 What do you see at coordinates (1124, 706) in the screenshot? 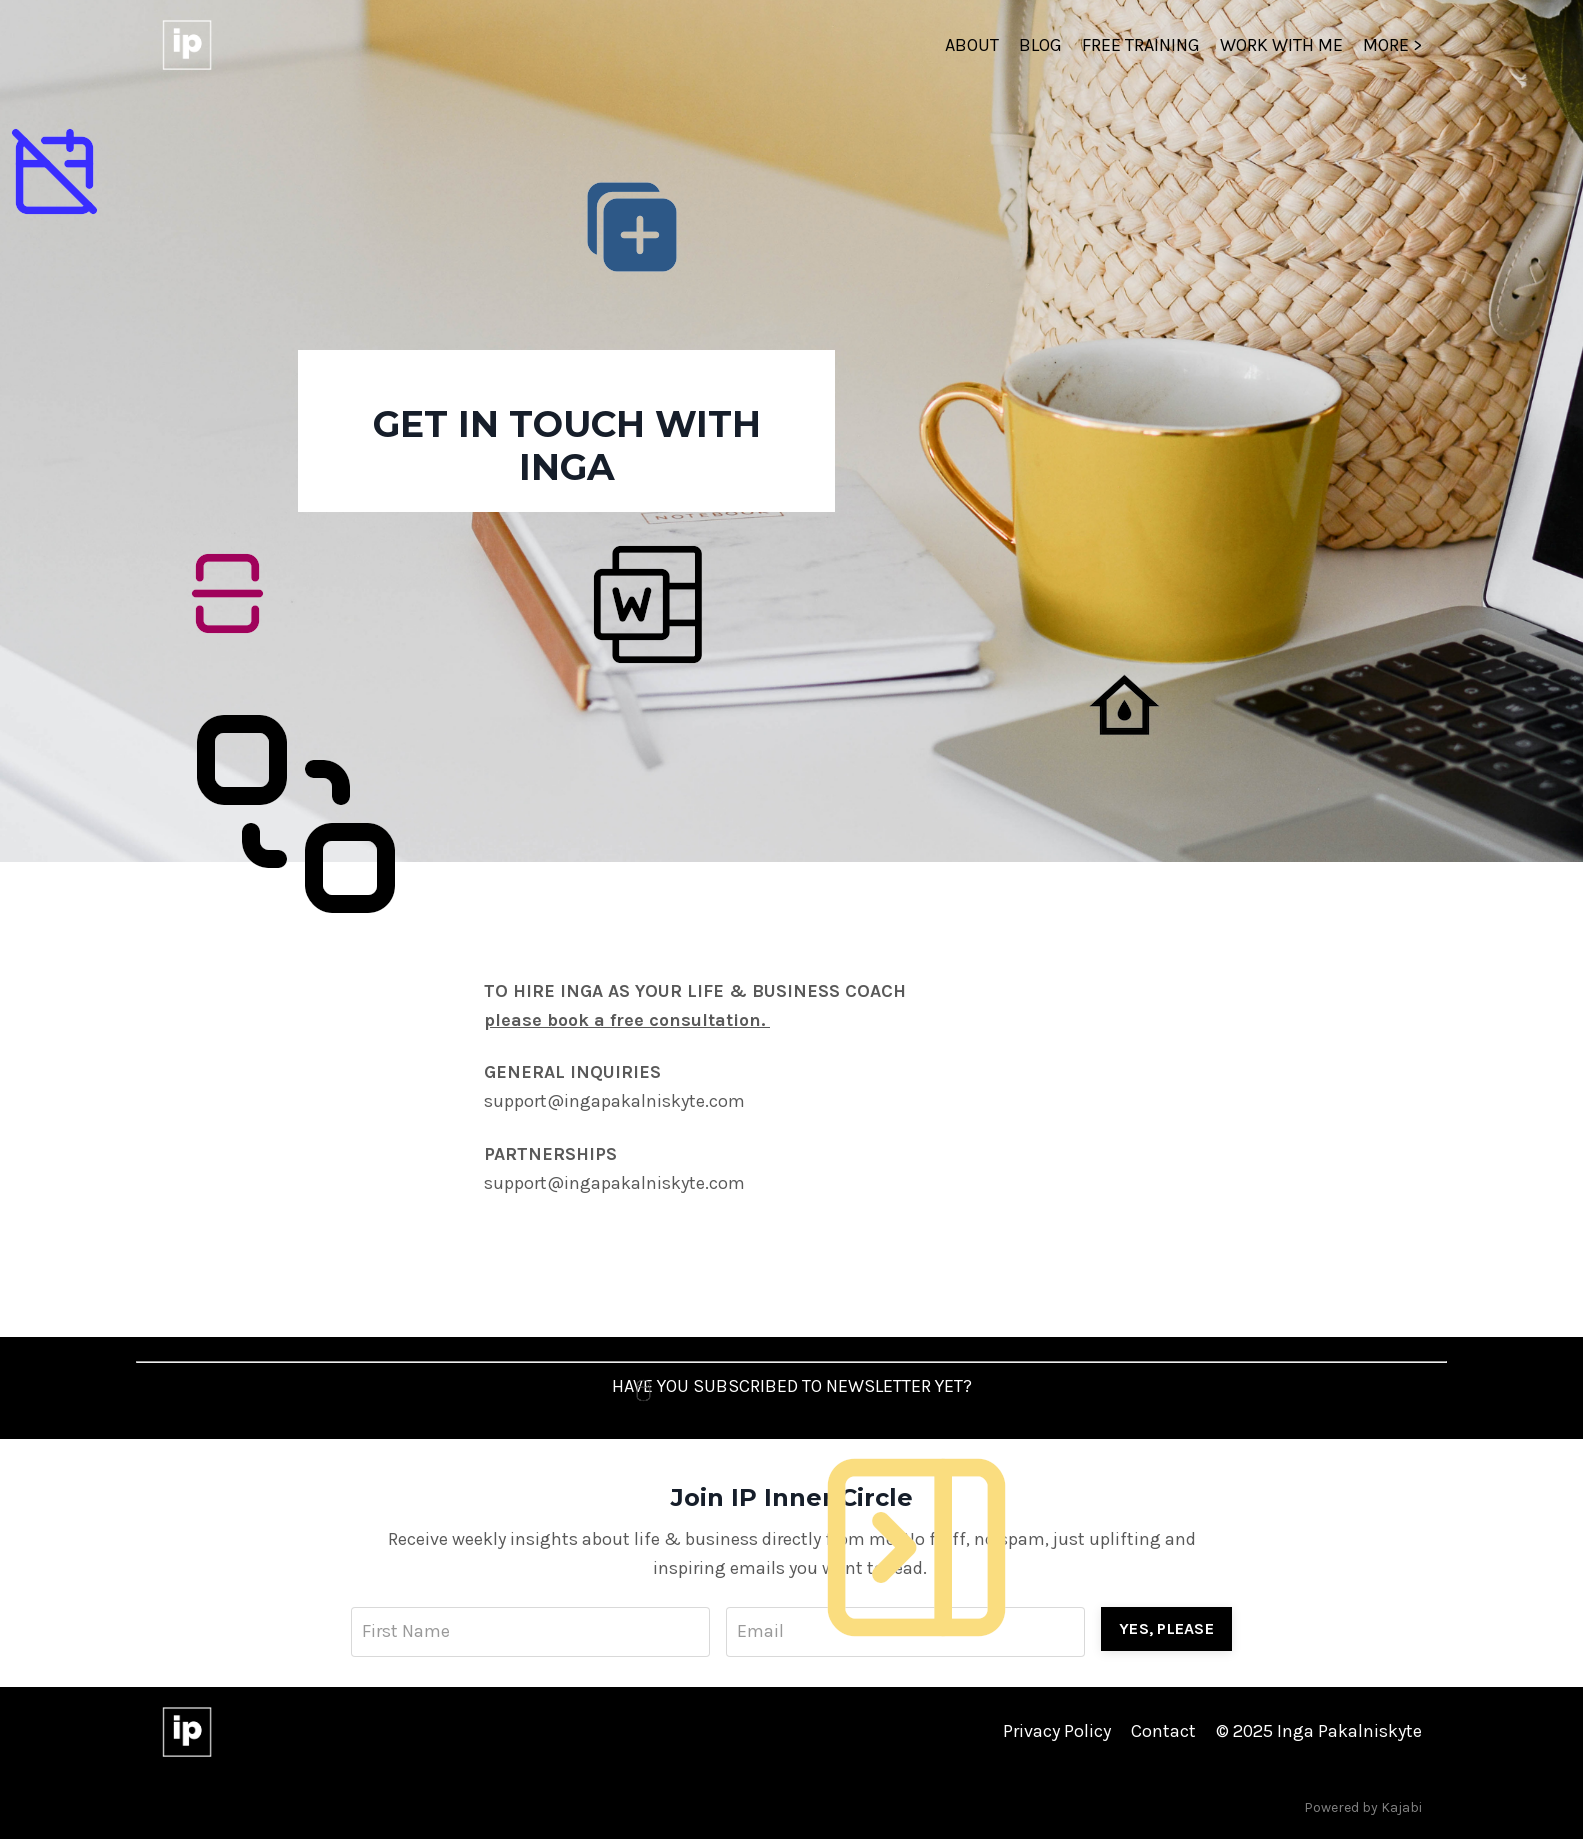
I see `indicates water damage or flooding in a home` at bounding box center [1124, 706].